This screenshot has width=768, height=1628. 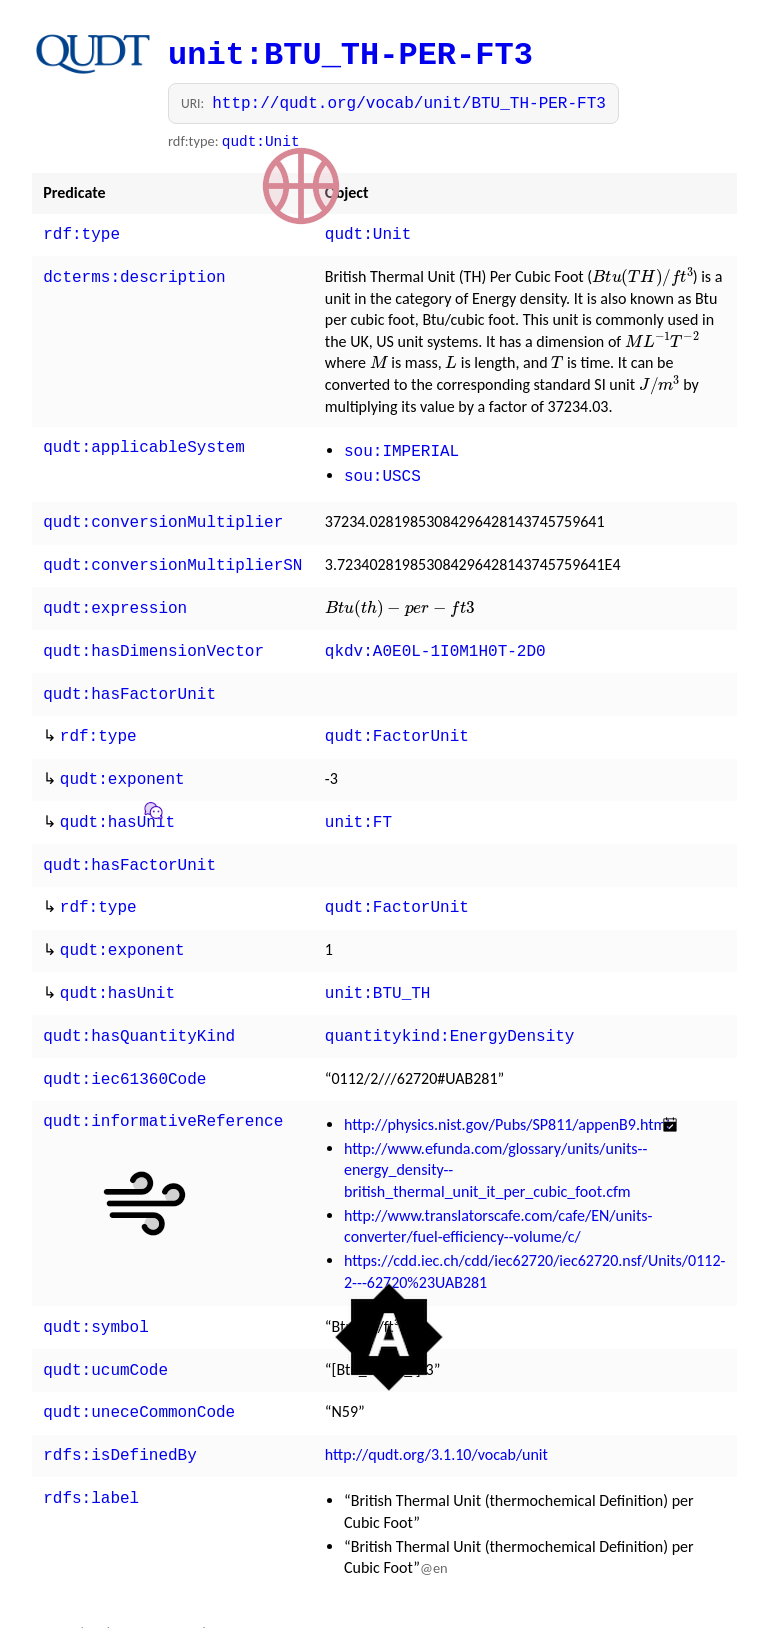 What do you see at coordinates (389, 1337) in the screenshot?
I see `enable automatic brightness adjustment` at bounding box center [389, 1337].